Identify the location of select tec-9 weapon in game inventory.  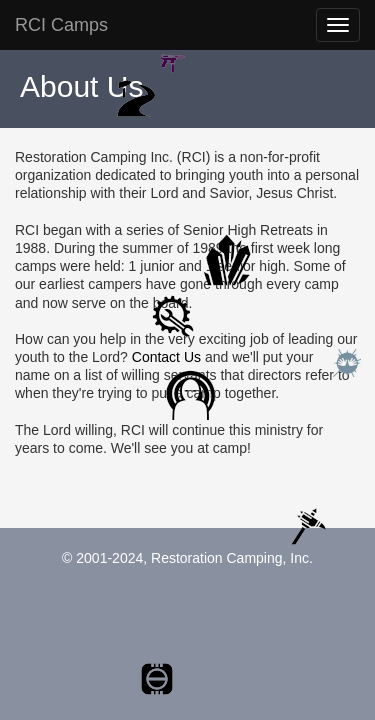
(173, 63).